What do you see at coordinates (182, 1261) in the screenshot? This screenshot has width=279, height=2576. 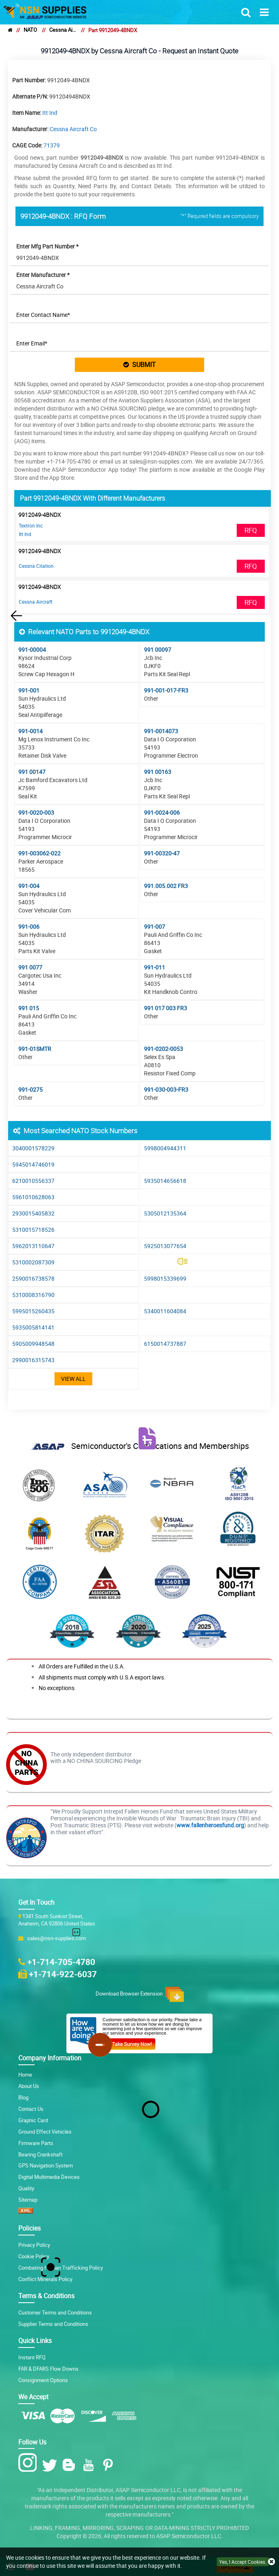 I see `toggle vehicle headlights on/off` at bounding box center [182, 1261].